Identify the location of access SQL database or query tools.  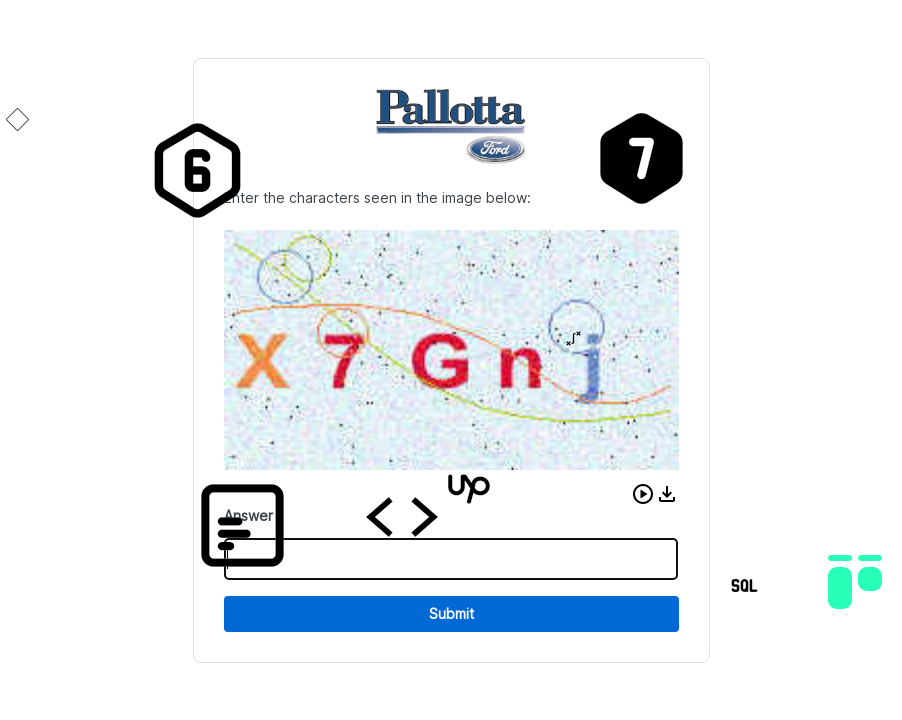
(744, 585).